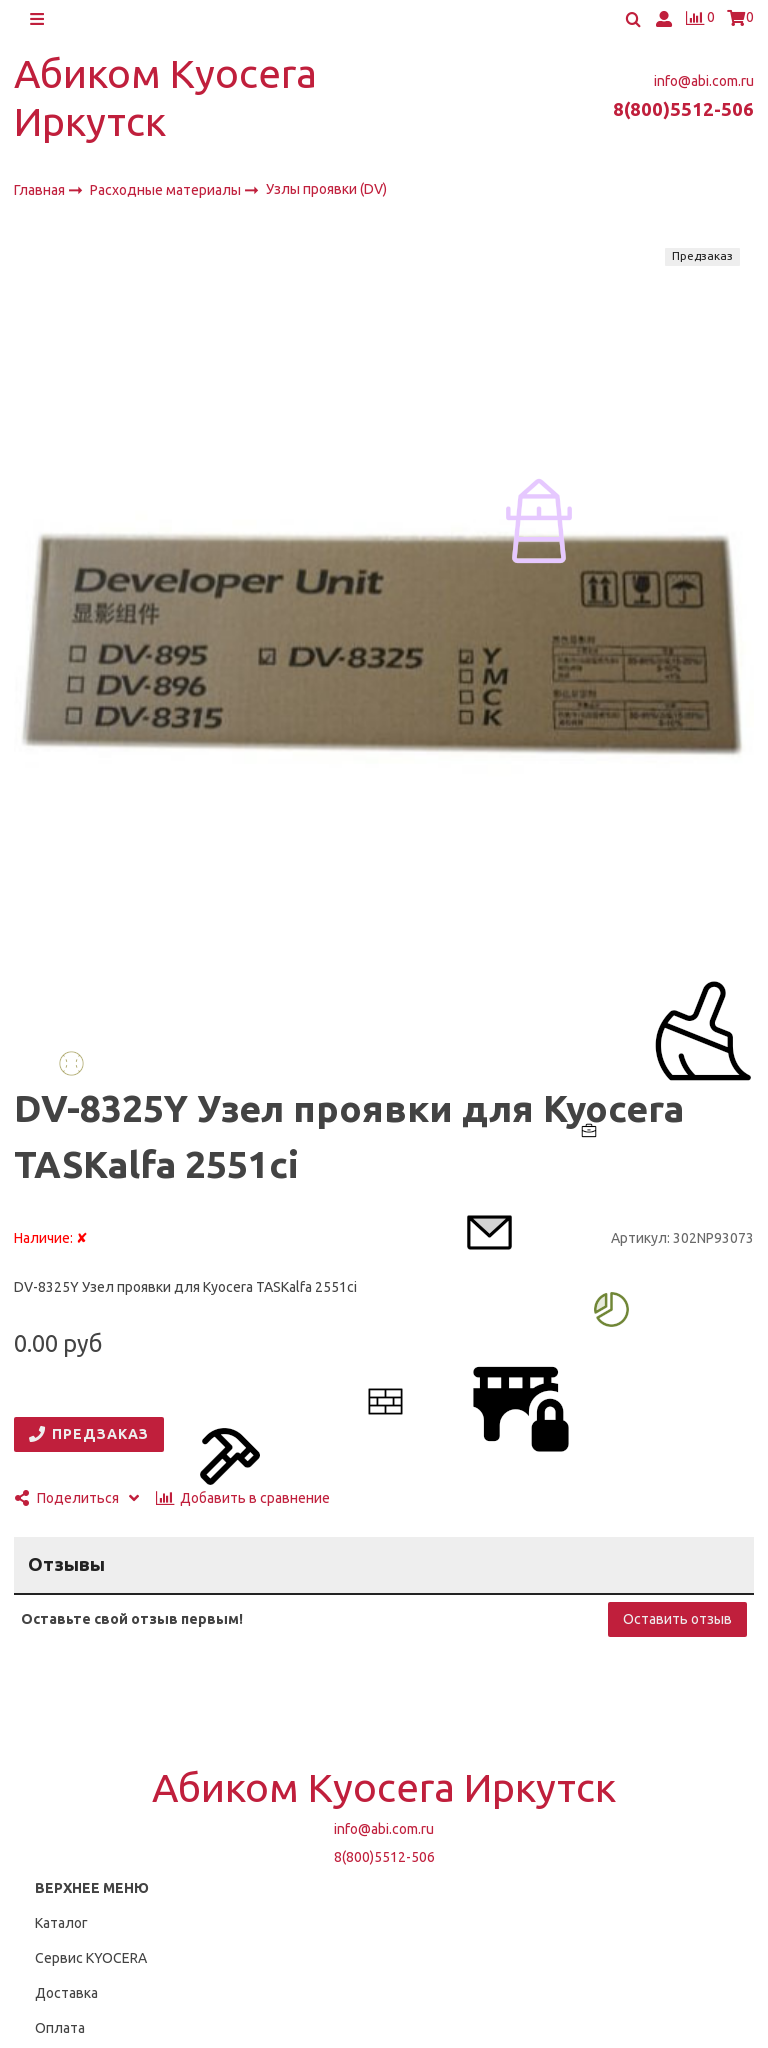  What do you see at coordinates (227, 1457) in the screenshot?
I see `access tools or settings` at bounding box center [227, 1457].